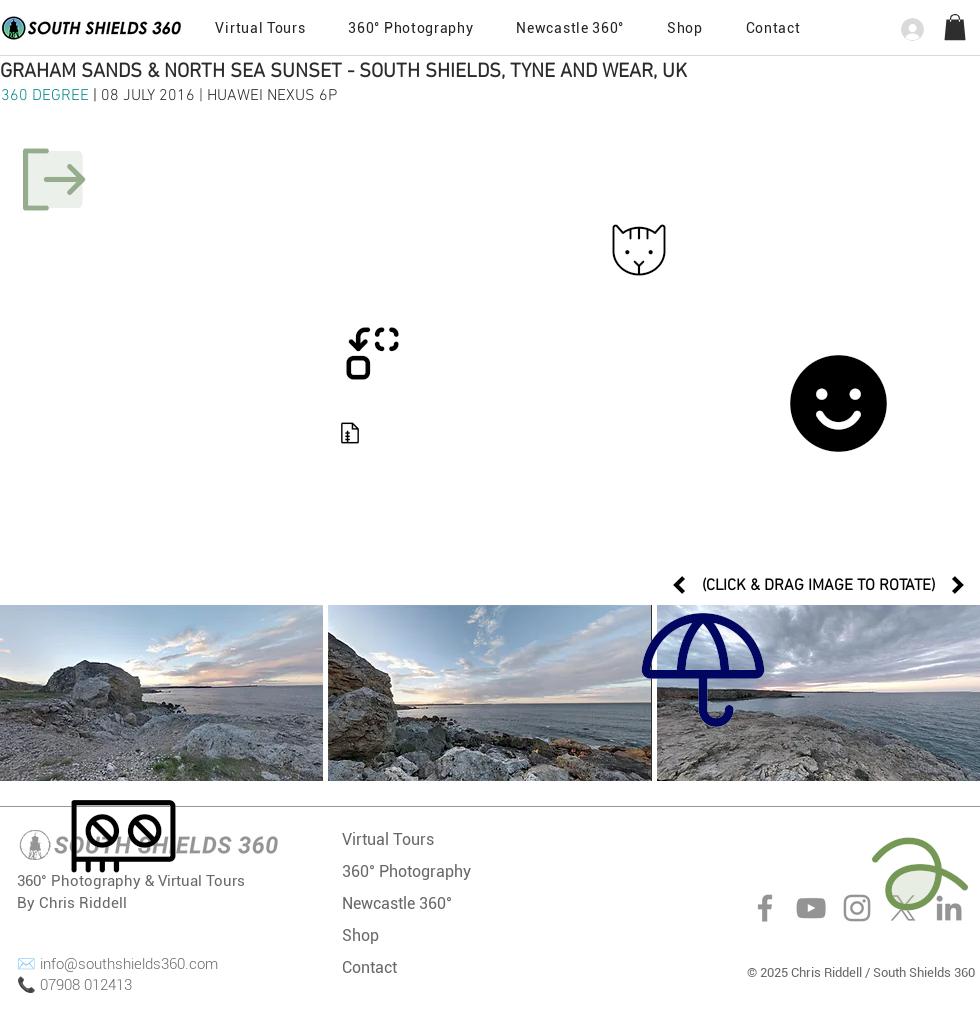  What do you see at coordinates (372, 353) in the screenshot?
I see `replace or swap an item` at bounding box center [372, 353].